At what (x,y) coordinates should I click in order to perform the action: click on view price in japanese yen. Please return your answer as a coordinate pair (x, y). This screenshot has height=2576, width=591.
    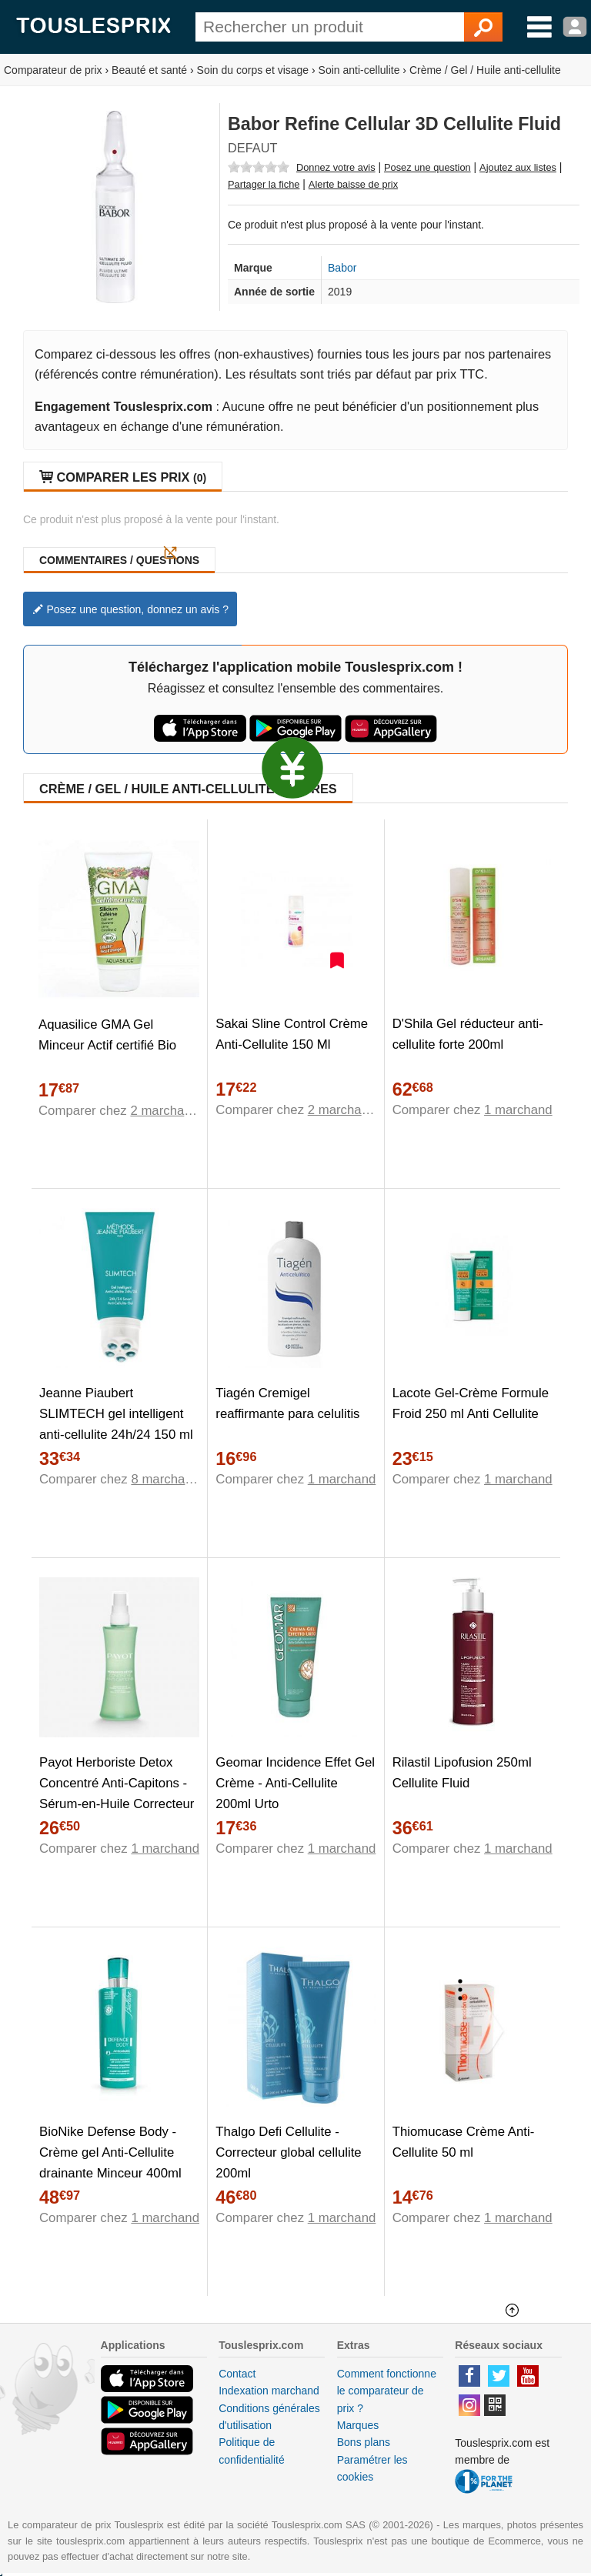
    Looking at the image, I should click on (292, 768).